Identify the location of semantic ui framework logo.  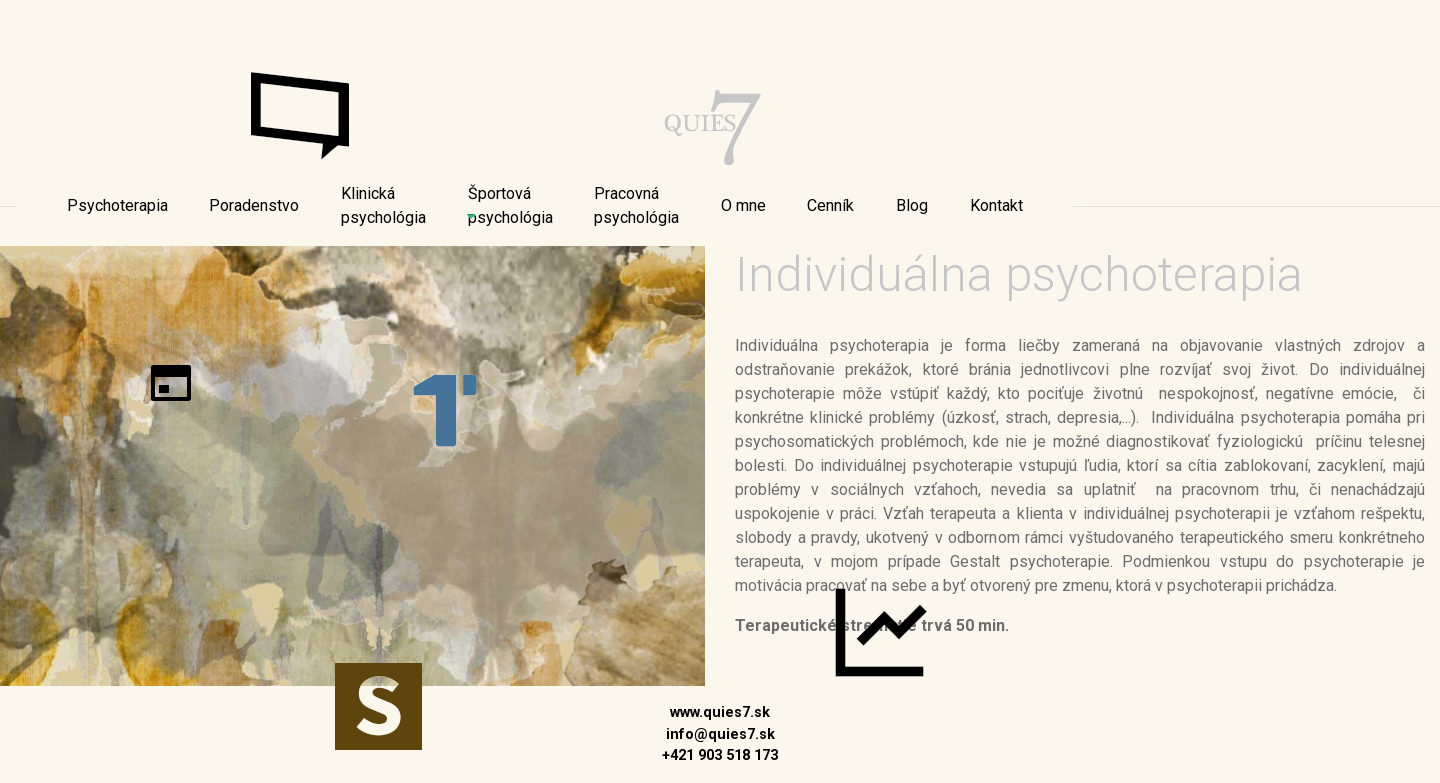
(378, 706).